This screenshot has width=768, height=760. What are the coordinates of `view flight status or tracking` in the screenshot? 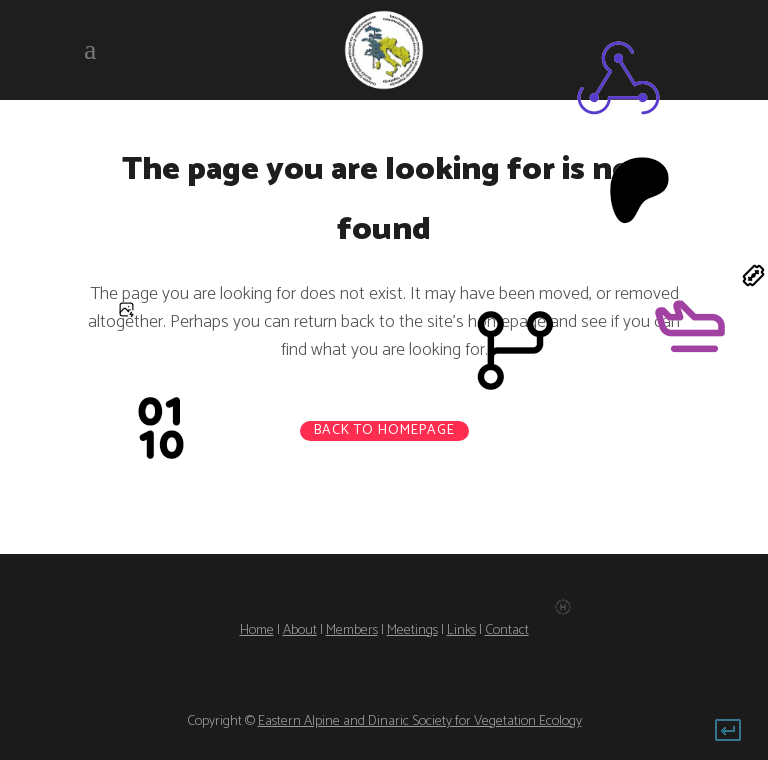 It's located at (690, 324).